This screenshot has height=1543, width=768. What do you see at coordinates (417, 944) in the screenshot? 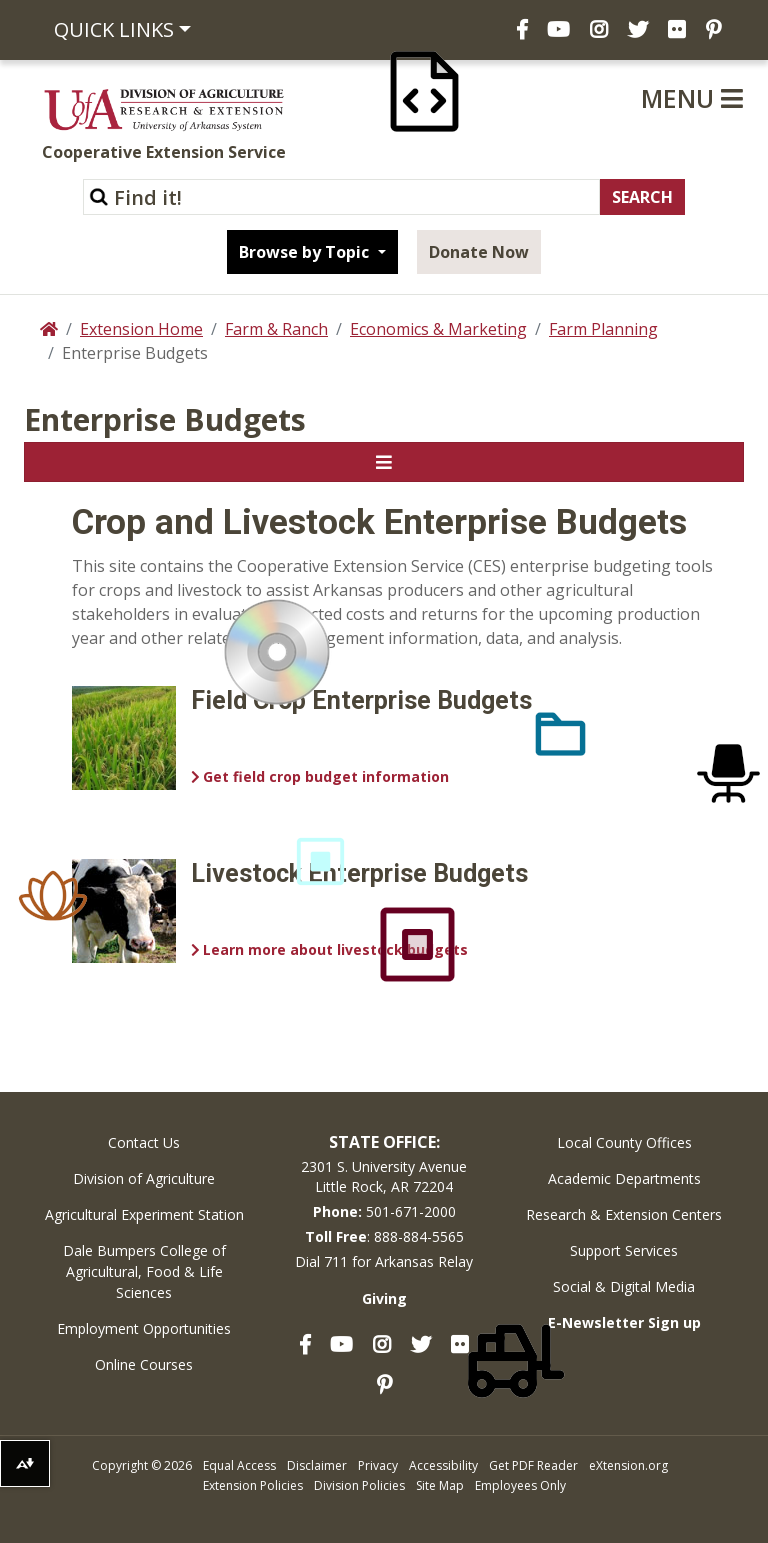
I see `view app or brand logo` at bounding box center [417, 944].